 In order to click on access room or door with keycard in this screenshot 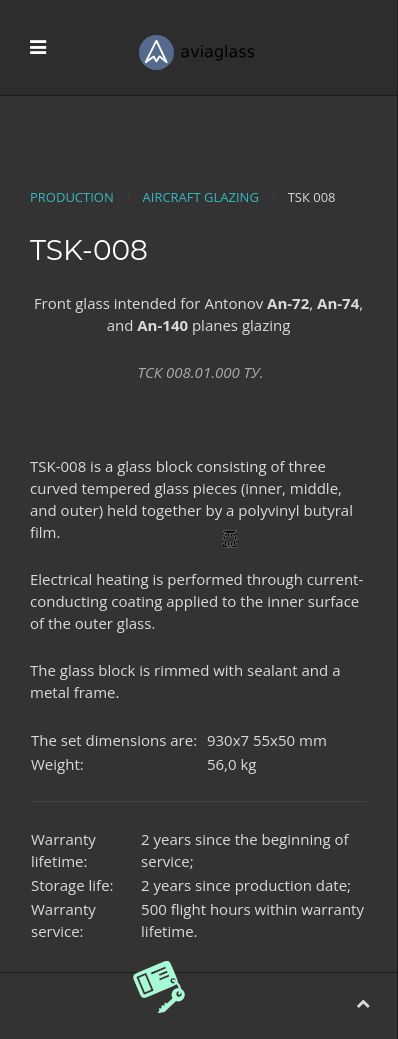, I will do `click(159, 987)`.